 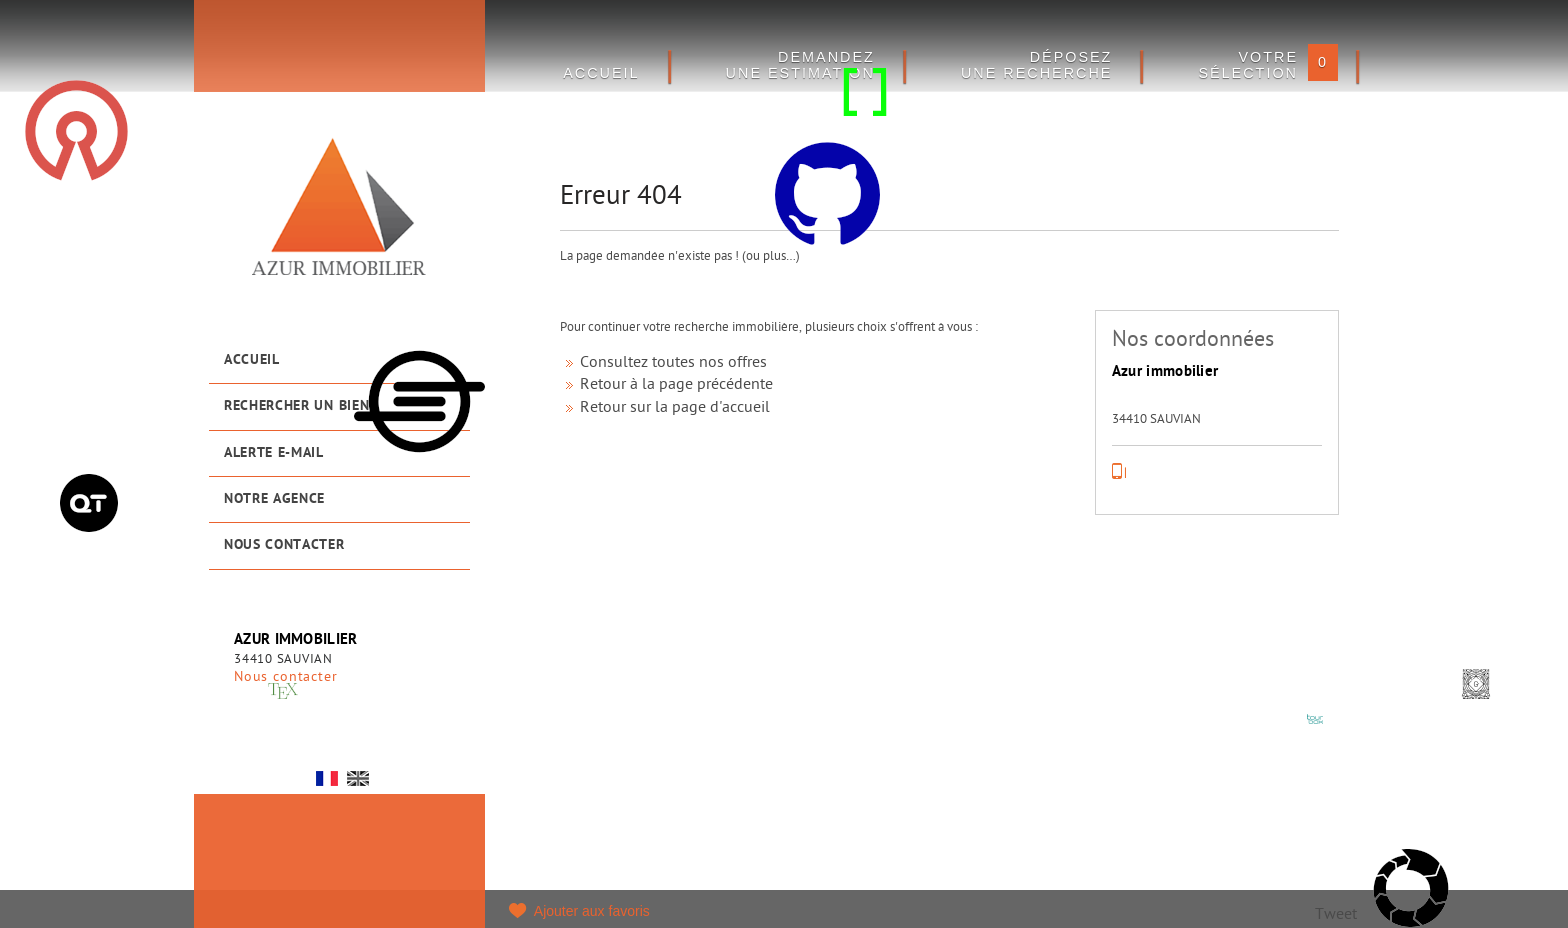 What do you see at coordinates (1315, 719) in the screenshot?
I see `tourbox brand logo` at bounding box center [1315, 719].